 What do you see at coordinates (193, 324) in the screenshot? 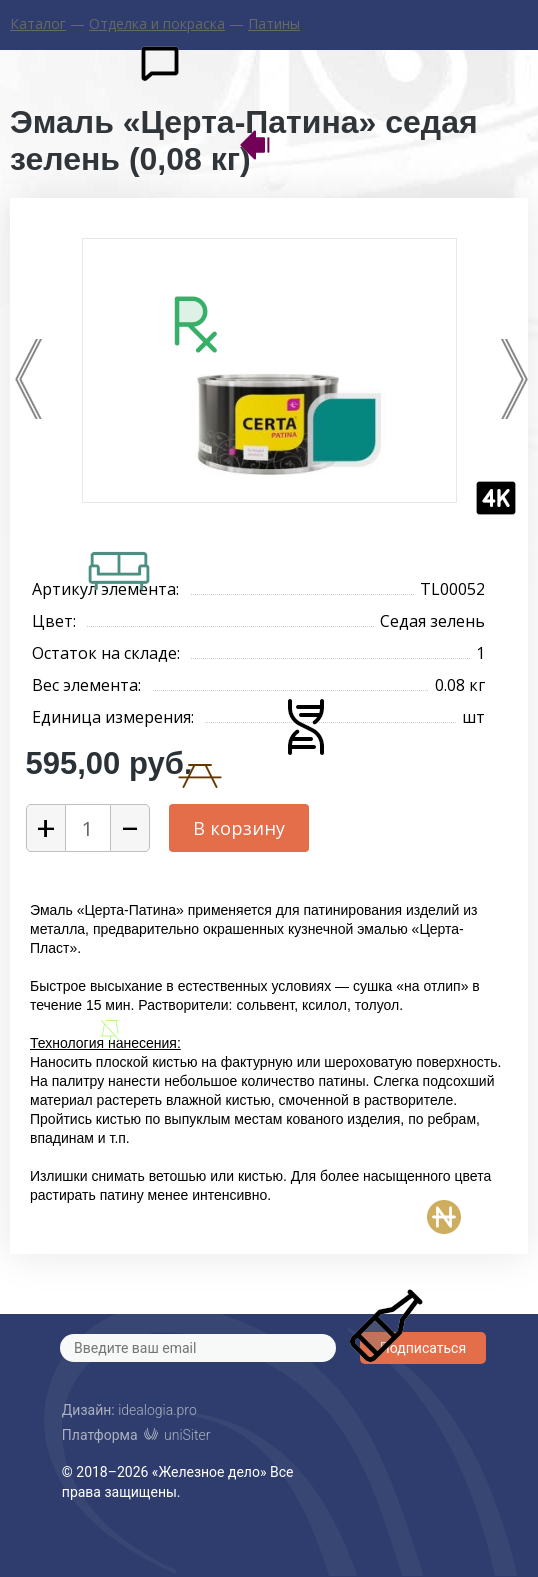
I see `view prescription details` at bounding box center [193, 324].